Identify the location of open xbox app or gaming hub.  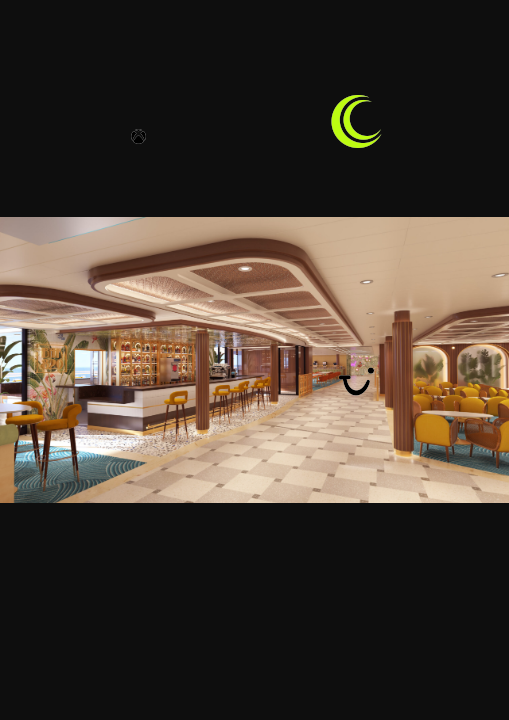
(138, 136).